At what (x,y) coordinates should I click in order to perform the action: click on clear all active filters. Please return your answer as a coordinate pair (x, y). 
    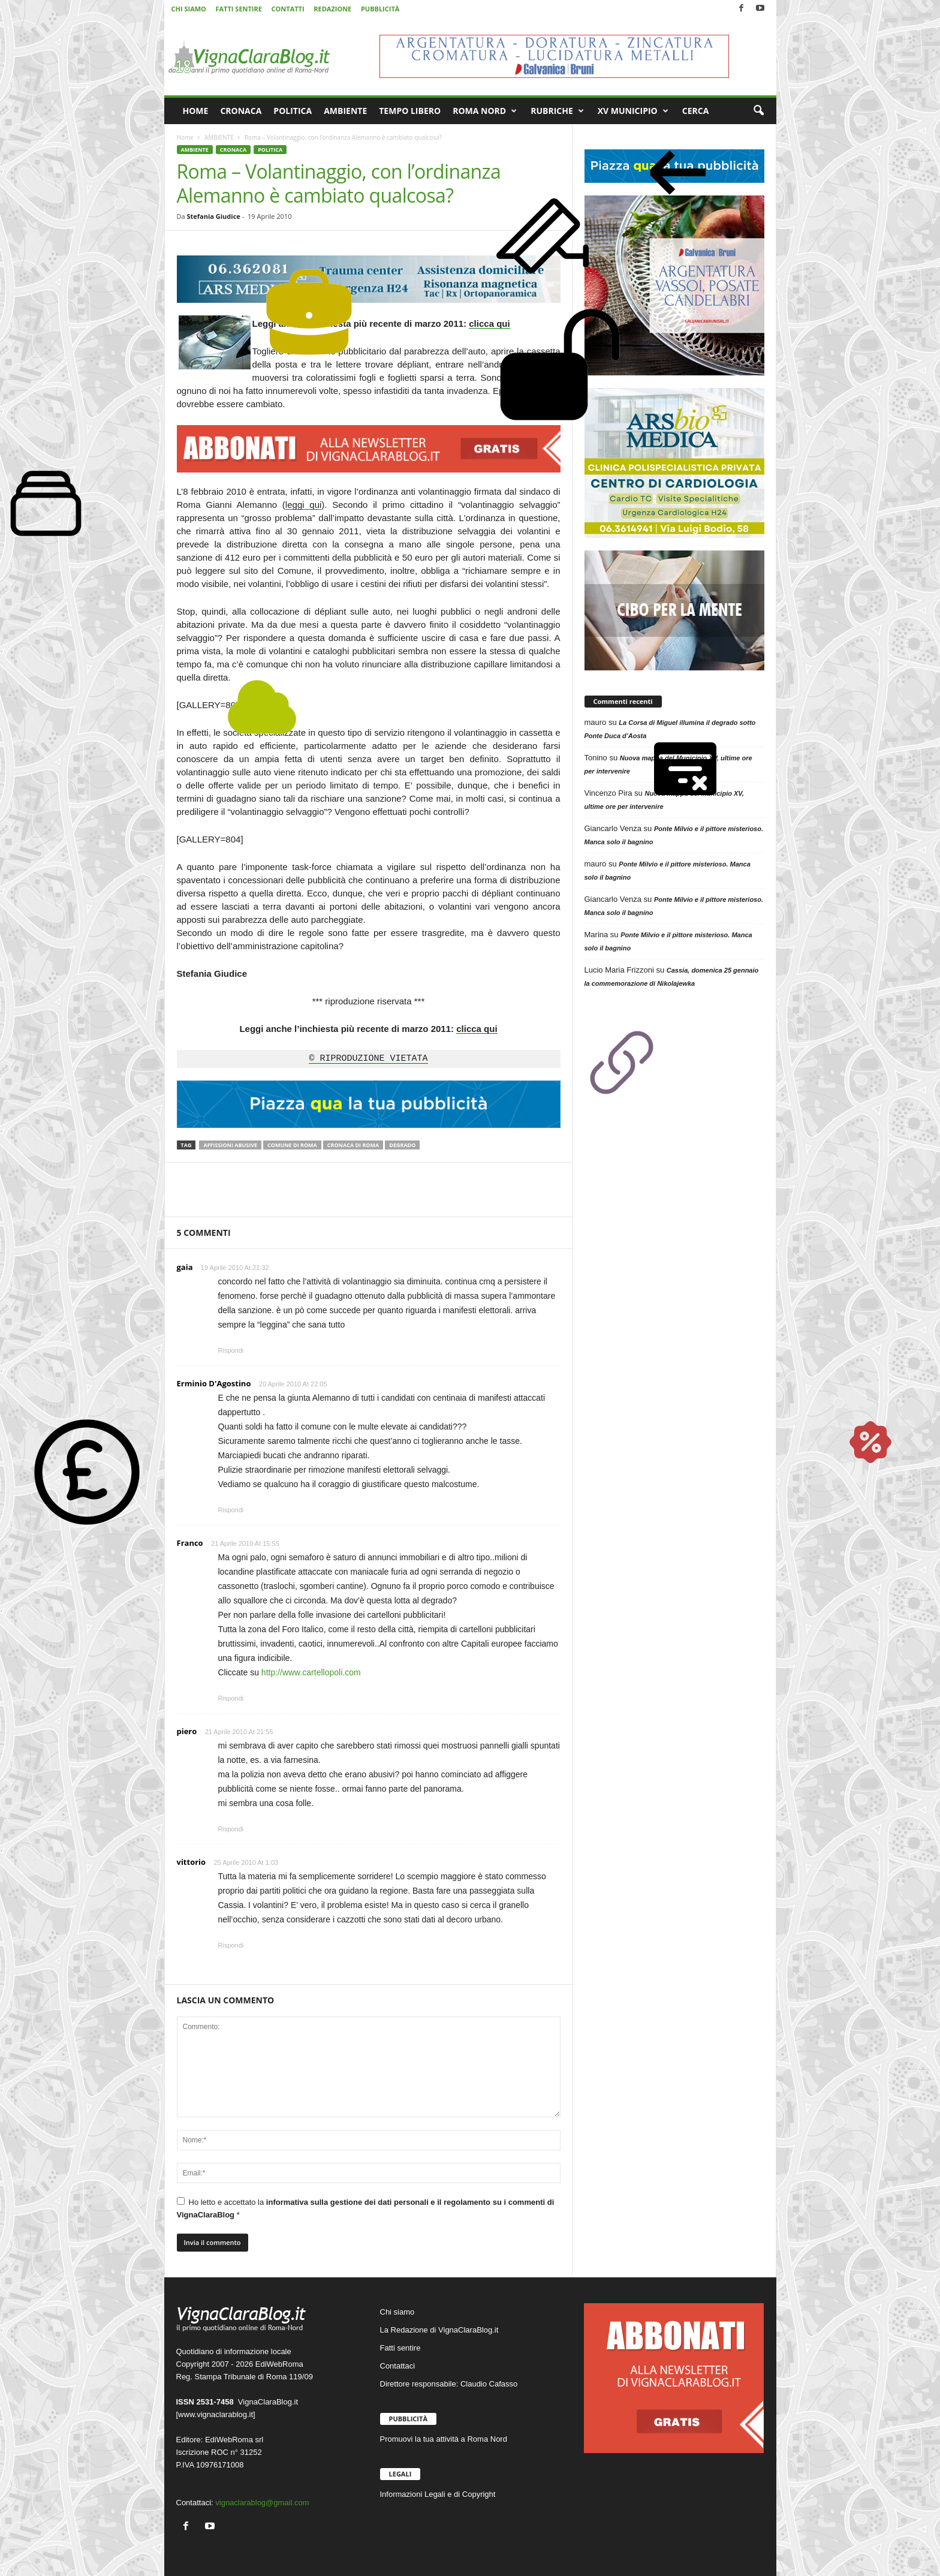
    Looking at the image, I should click on (685, 769).